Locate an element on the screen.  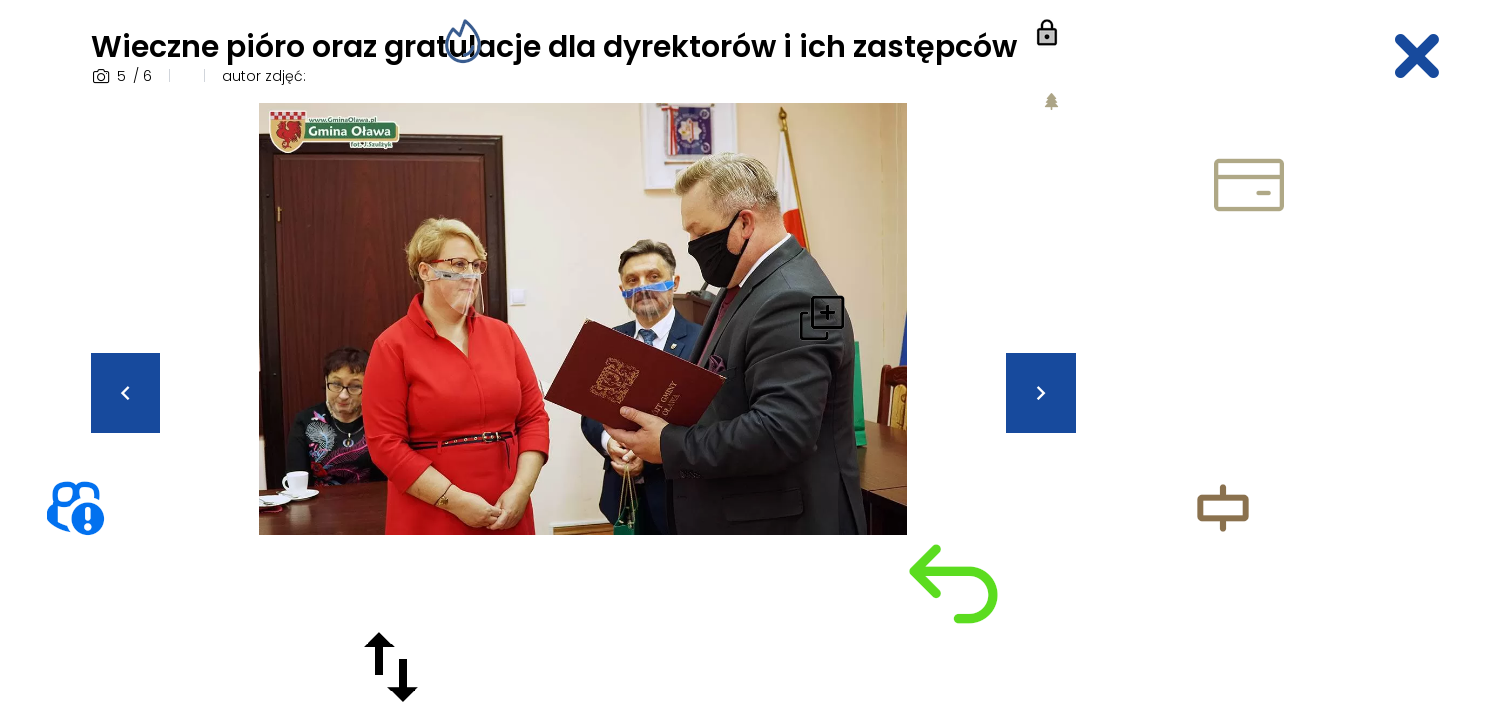
access nature or outdoor categories is located at coordinates (1051, 101).